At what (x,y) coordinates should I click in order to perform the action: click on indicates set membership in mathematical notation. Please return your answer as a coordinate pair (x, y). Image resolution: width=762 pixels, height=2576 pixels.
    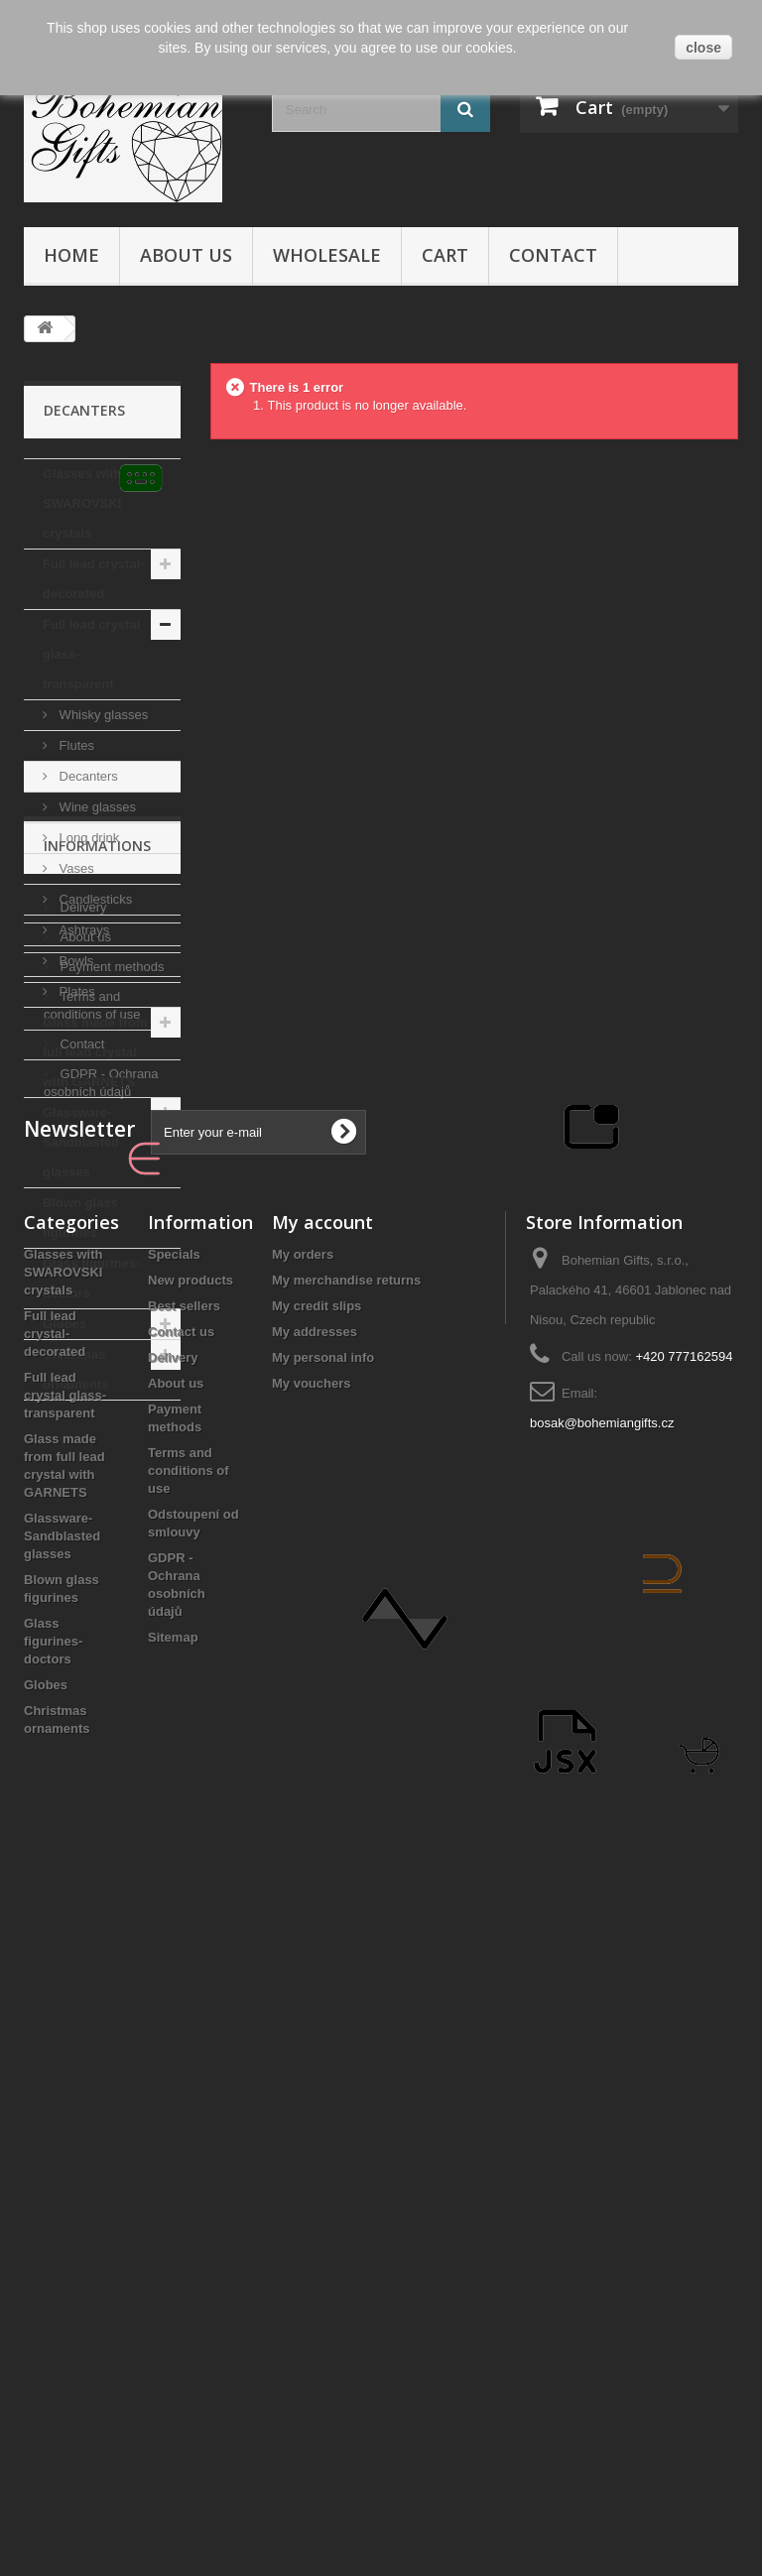
    Looking at the image, I should click on (145, 1159).